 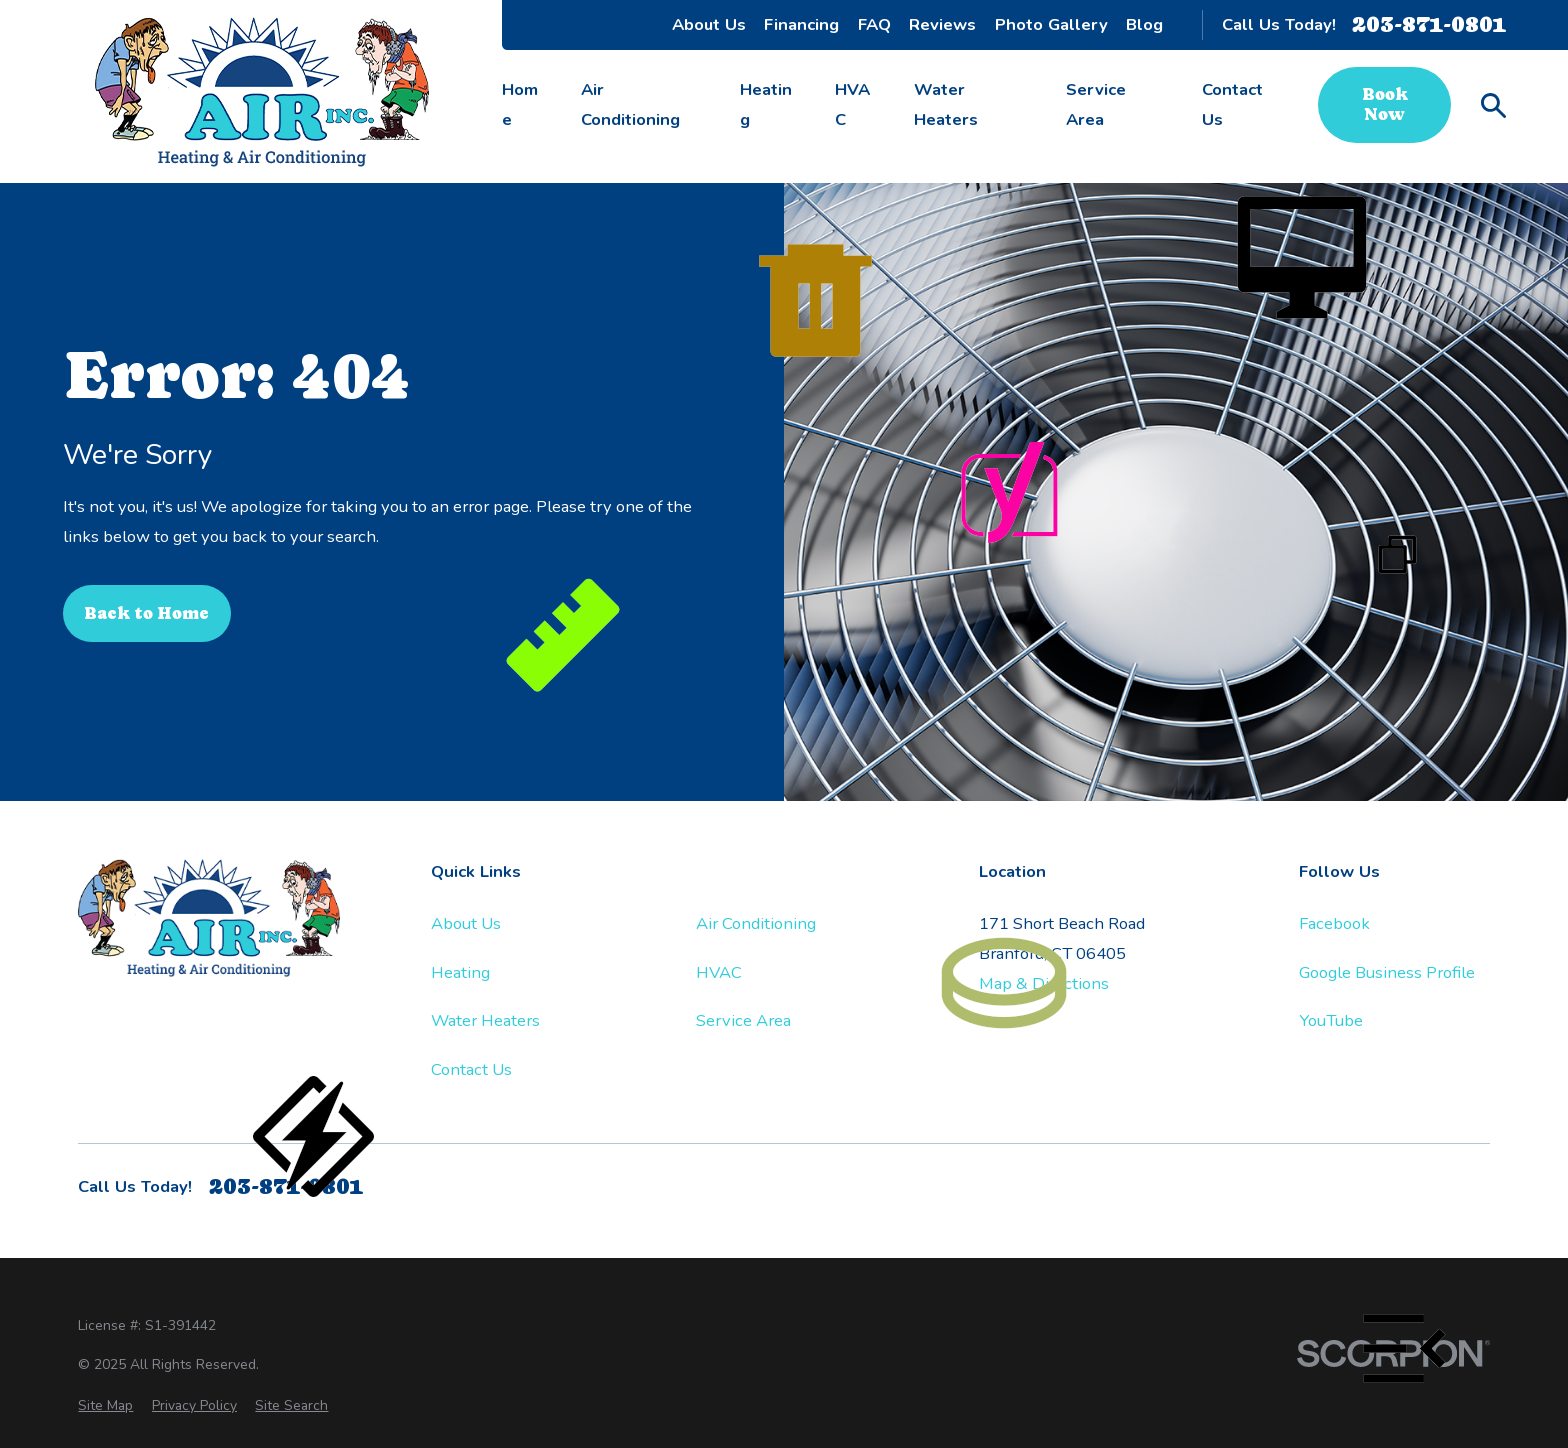 What do you see at coordinates (1402, 1348) in the screenshot?
I see `collapse sidebar or navigation panel` at bounding box center [1402, 1348].